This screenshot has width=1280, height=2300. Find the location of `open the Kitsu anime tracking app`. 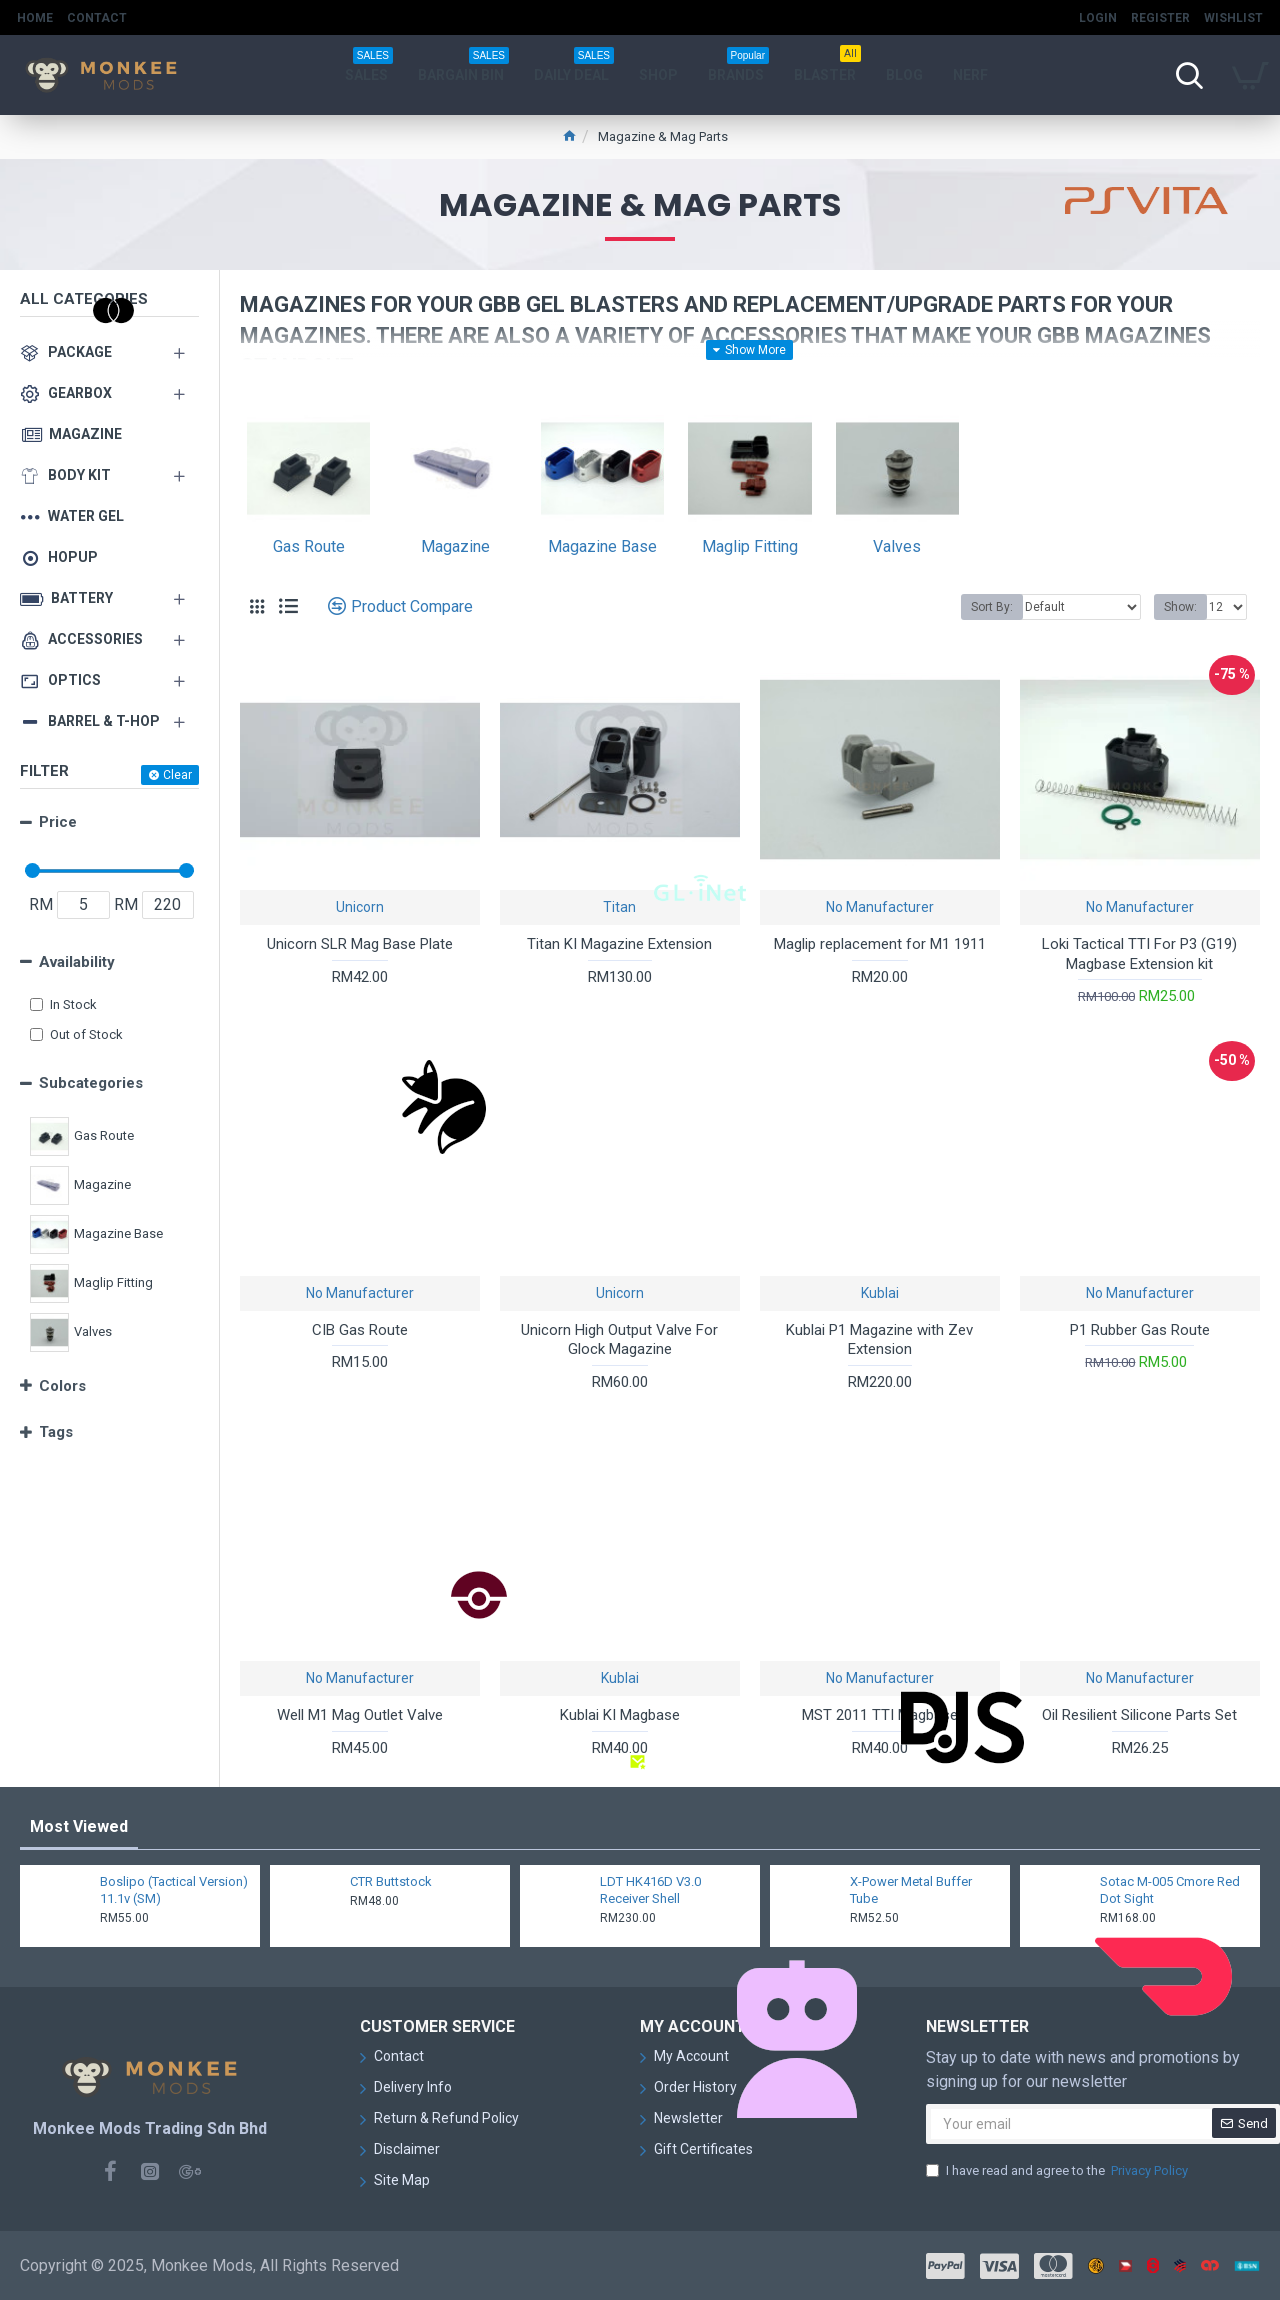

open the Kitsu anime tracking app is located at coordinates (444, 1107).